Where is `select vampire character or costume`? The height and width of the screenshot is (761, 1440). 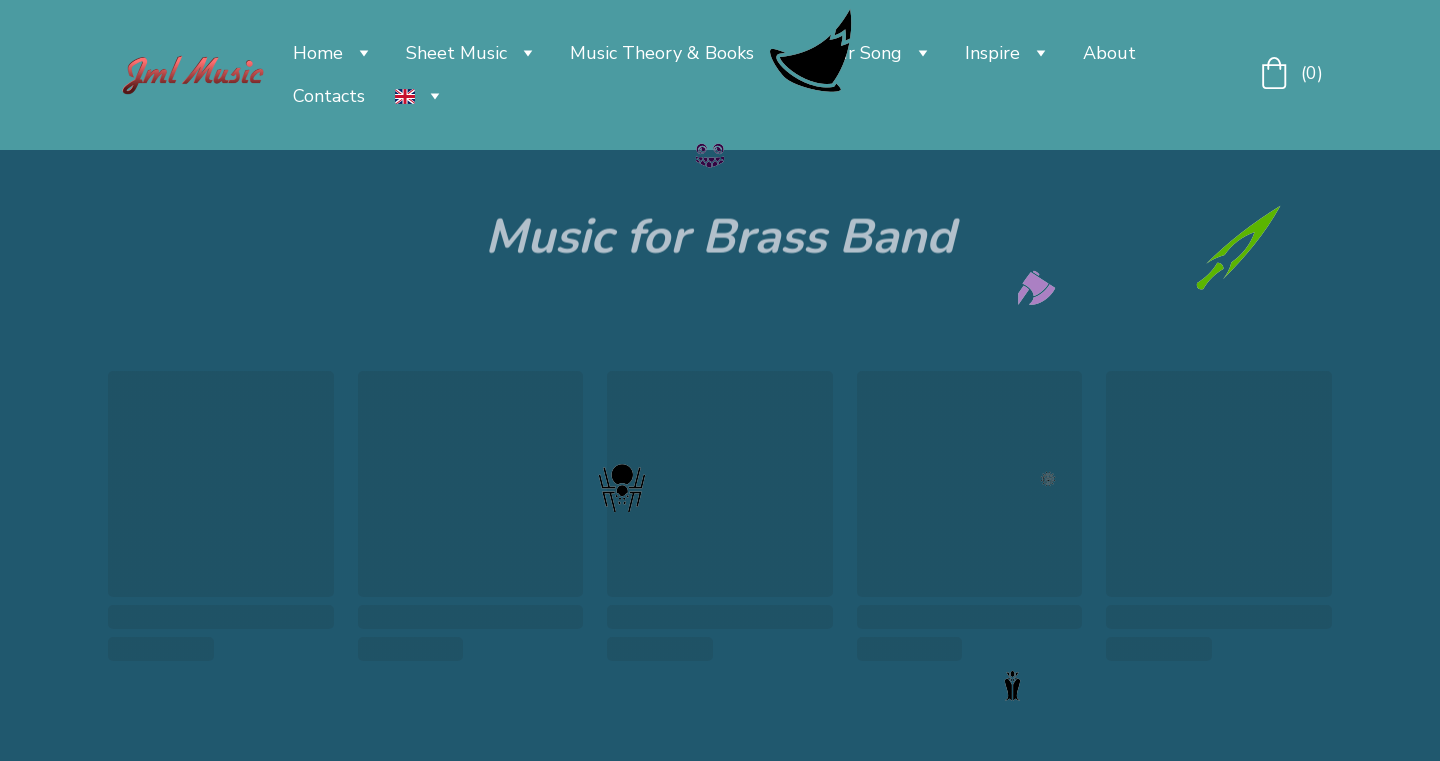
select vampire character or costume is located at coordinates (1012, 685).